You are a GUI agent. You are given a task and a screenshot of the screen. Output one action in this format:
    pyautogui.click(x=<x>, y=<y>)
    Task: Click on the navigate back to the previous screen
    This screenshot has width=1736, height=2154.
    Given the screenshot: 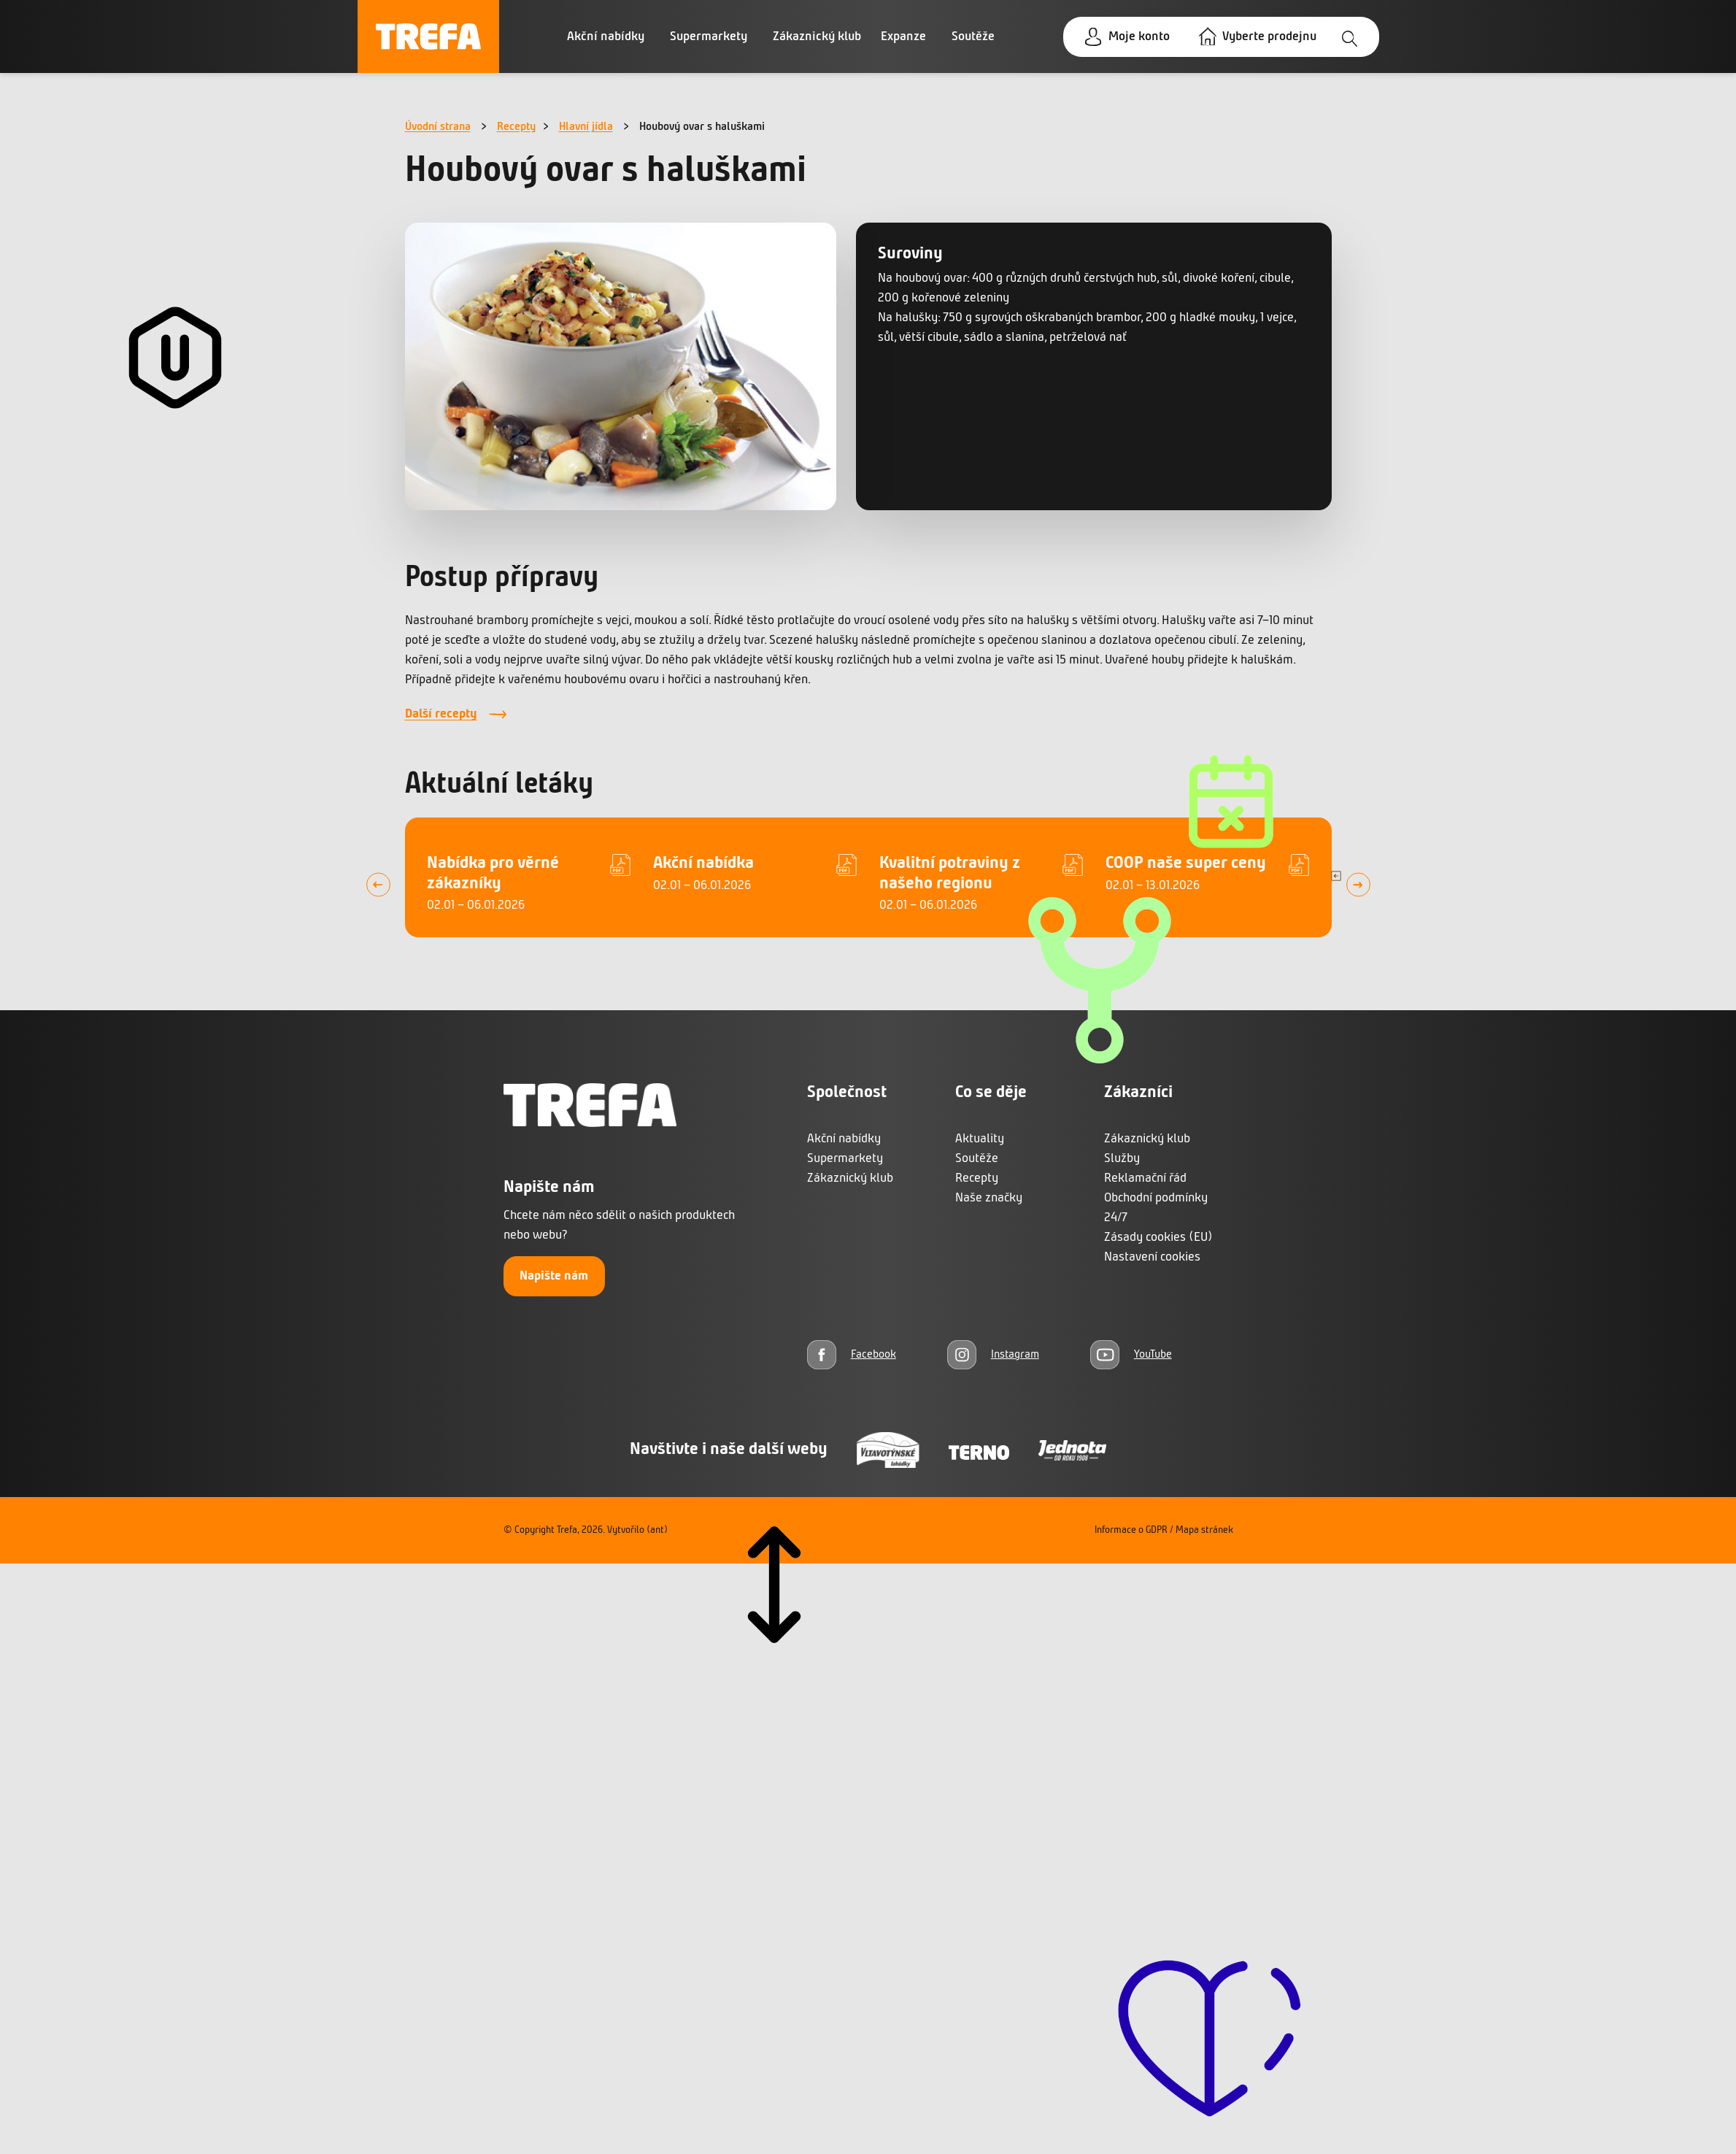 What is the action you would take?
    pyautogui.click(x=1336, y=876)
    